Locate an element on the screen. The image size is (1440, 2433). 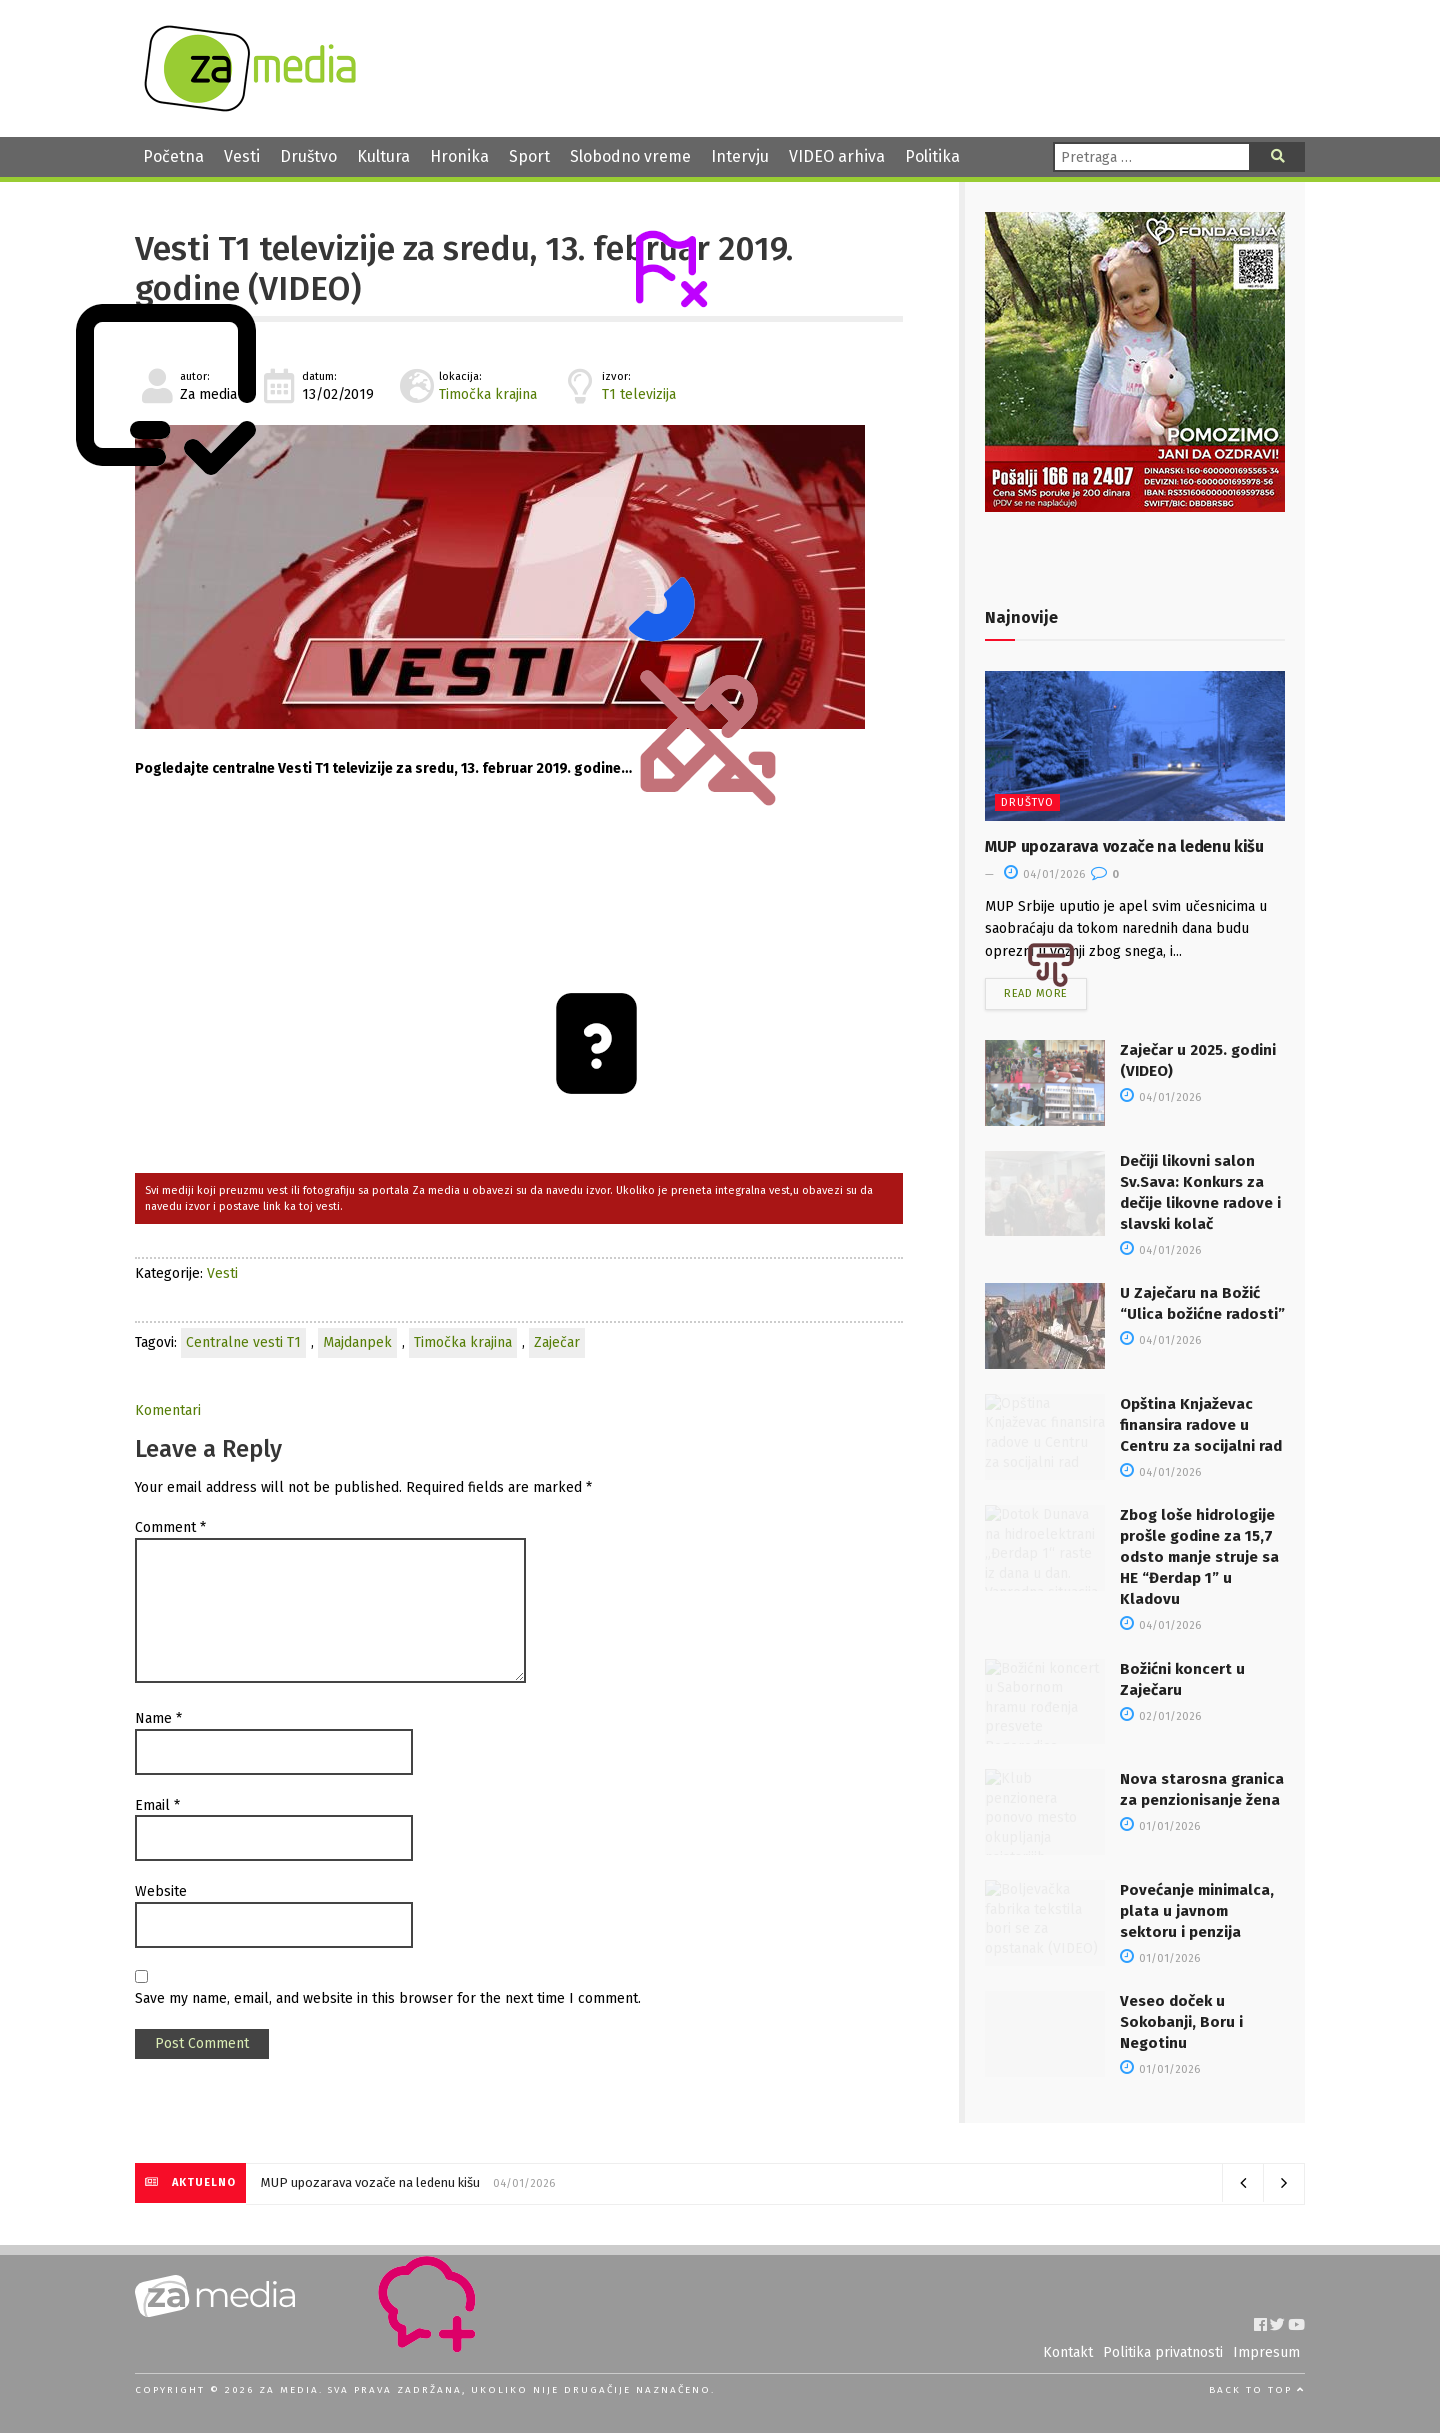
remove a flagged item is located at coordinates (666, 266).